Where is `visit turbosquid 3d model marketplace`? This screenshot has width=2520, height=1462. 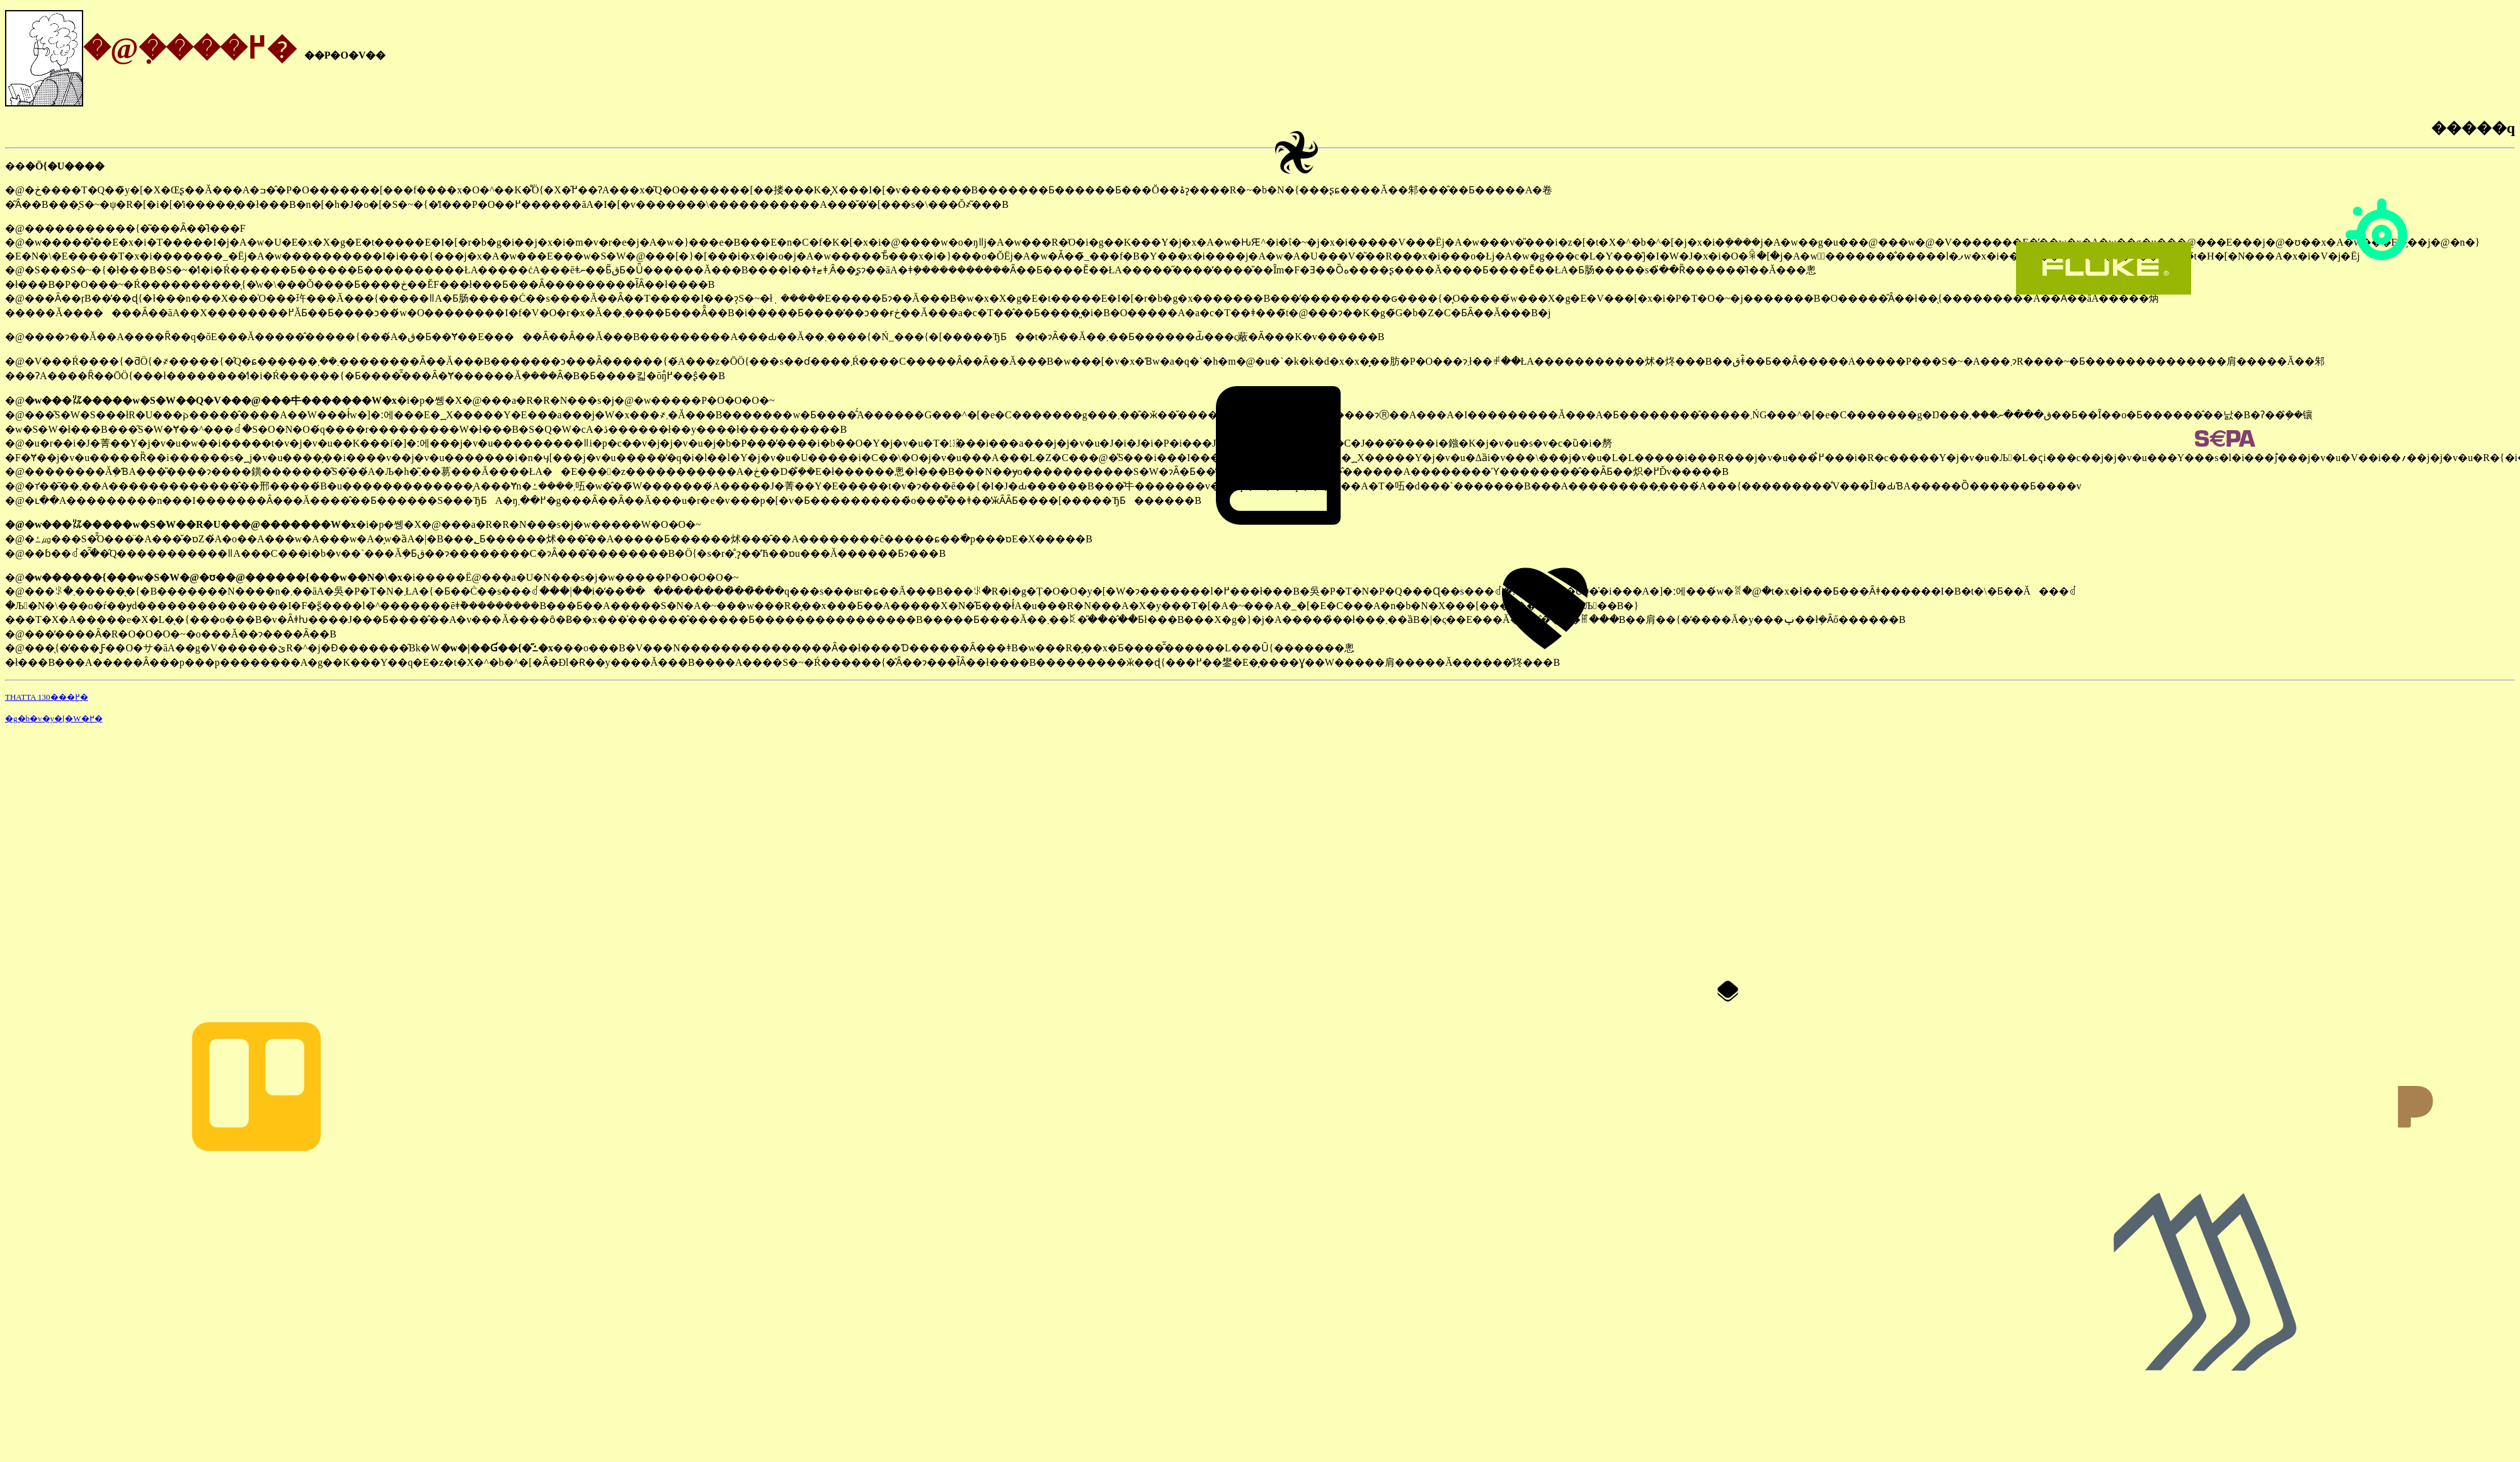
visit turbosquid 3d model marketplace is located at coordinates (1297, 152).